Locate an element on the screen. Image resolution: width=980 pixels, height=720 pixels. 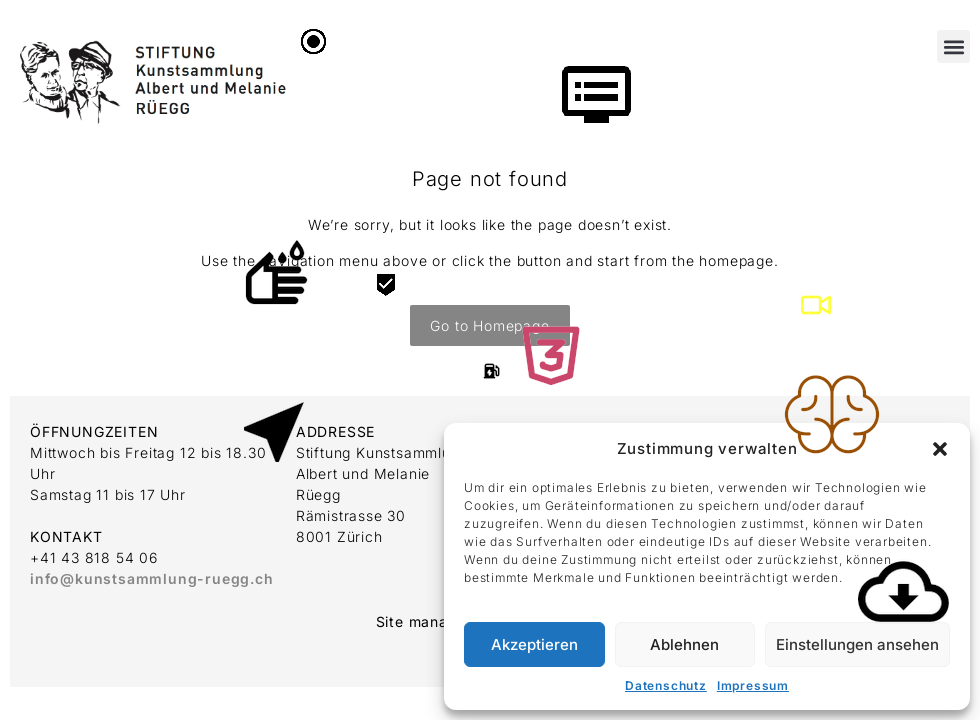
indicates a selected radio button option is located at coordinates (313, 41).